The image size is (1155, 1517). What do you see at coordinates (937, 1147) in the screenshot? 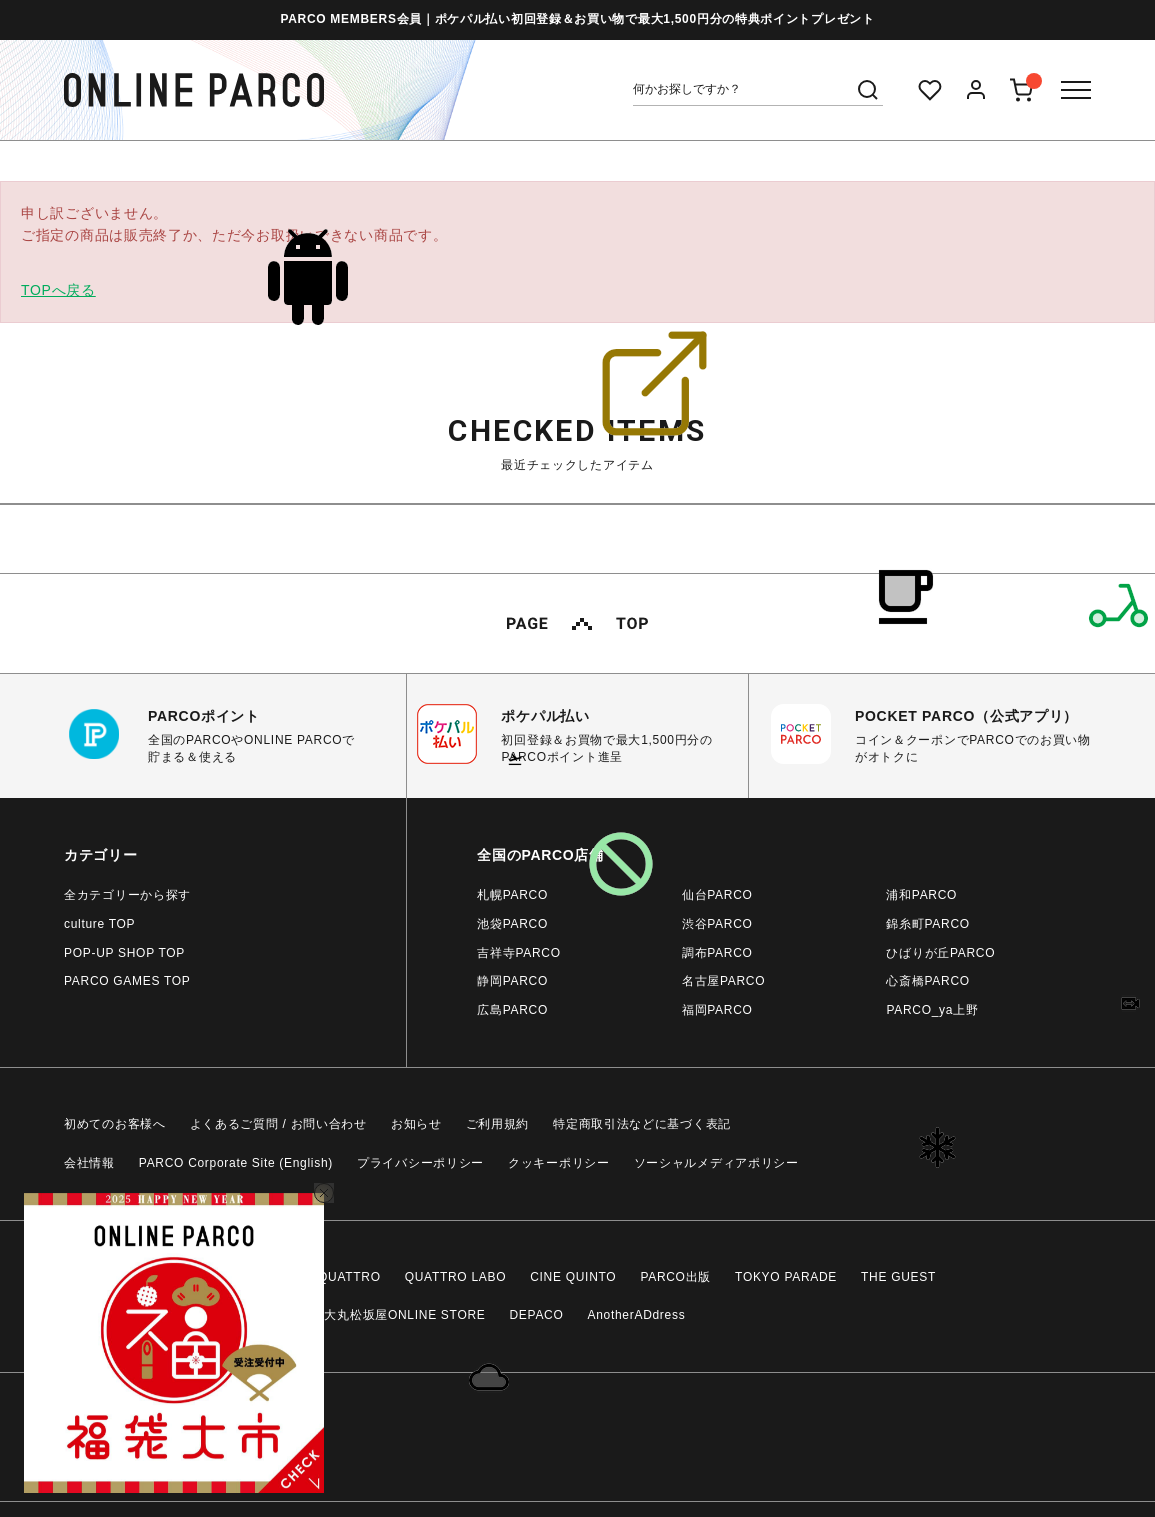
I see `indicates cold or freezing temperature setting` at bounding box center [937, 1147].